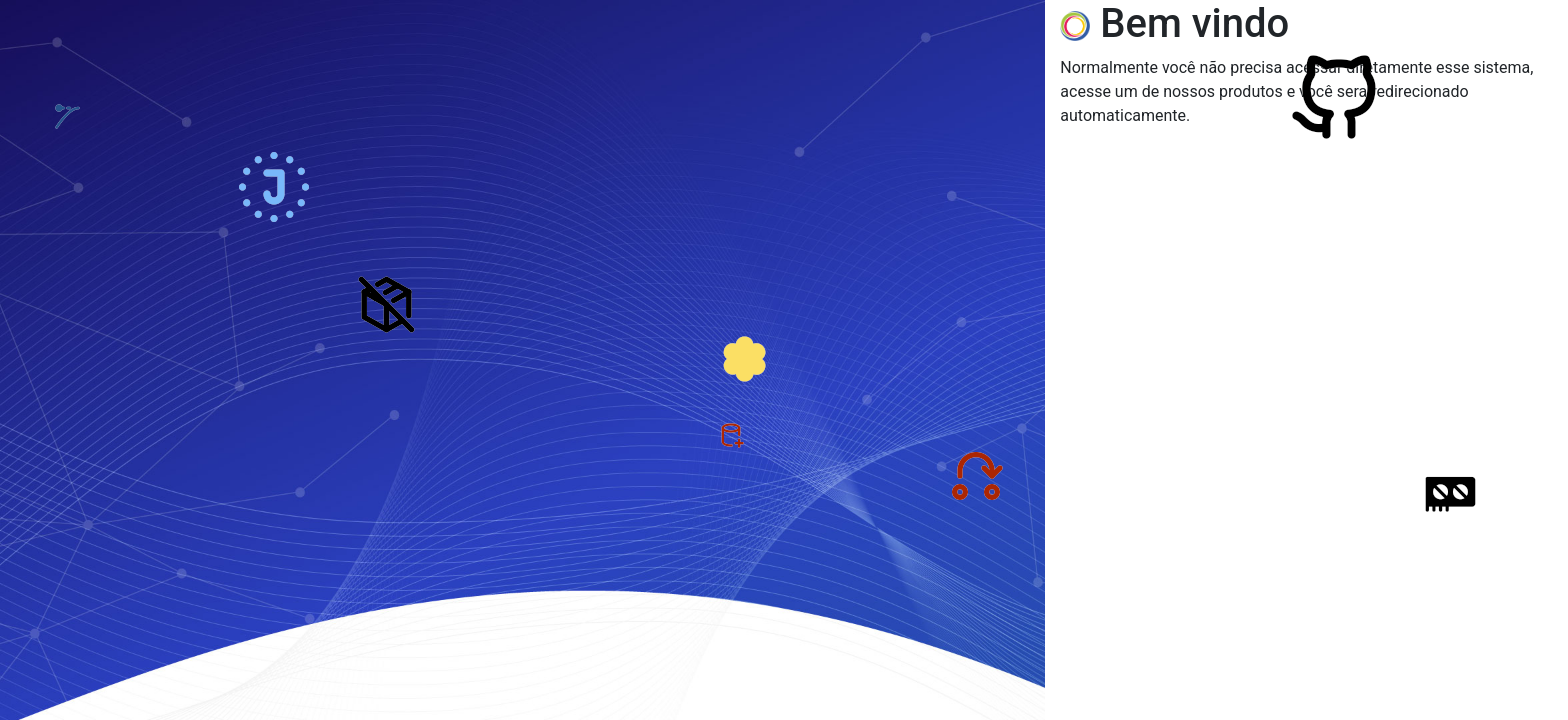  What do you see at coordinates (976, 476) in the screenshot?
I see `change or update status between states` at bounding box center [976, 476].